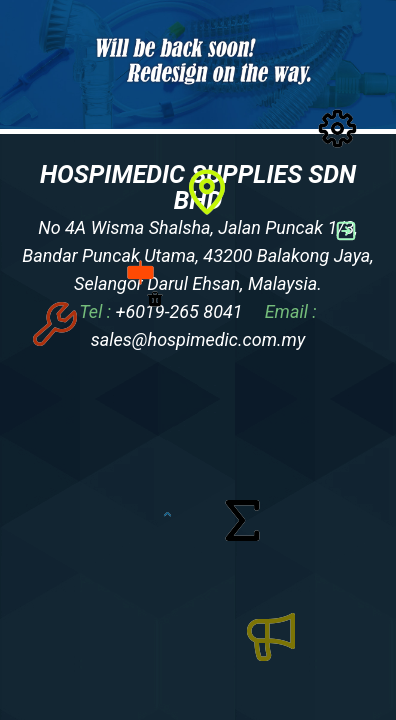 The width and height of the screenshot is (396, 720). What do you see at coordinates (140, 272) in the screenshot?
I see `center element horizontally` at bounding box center [140, 272].